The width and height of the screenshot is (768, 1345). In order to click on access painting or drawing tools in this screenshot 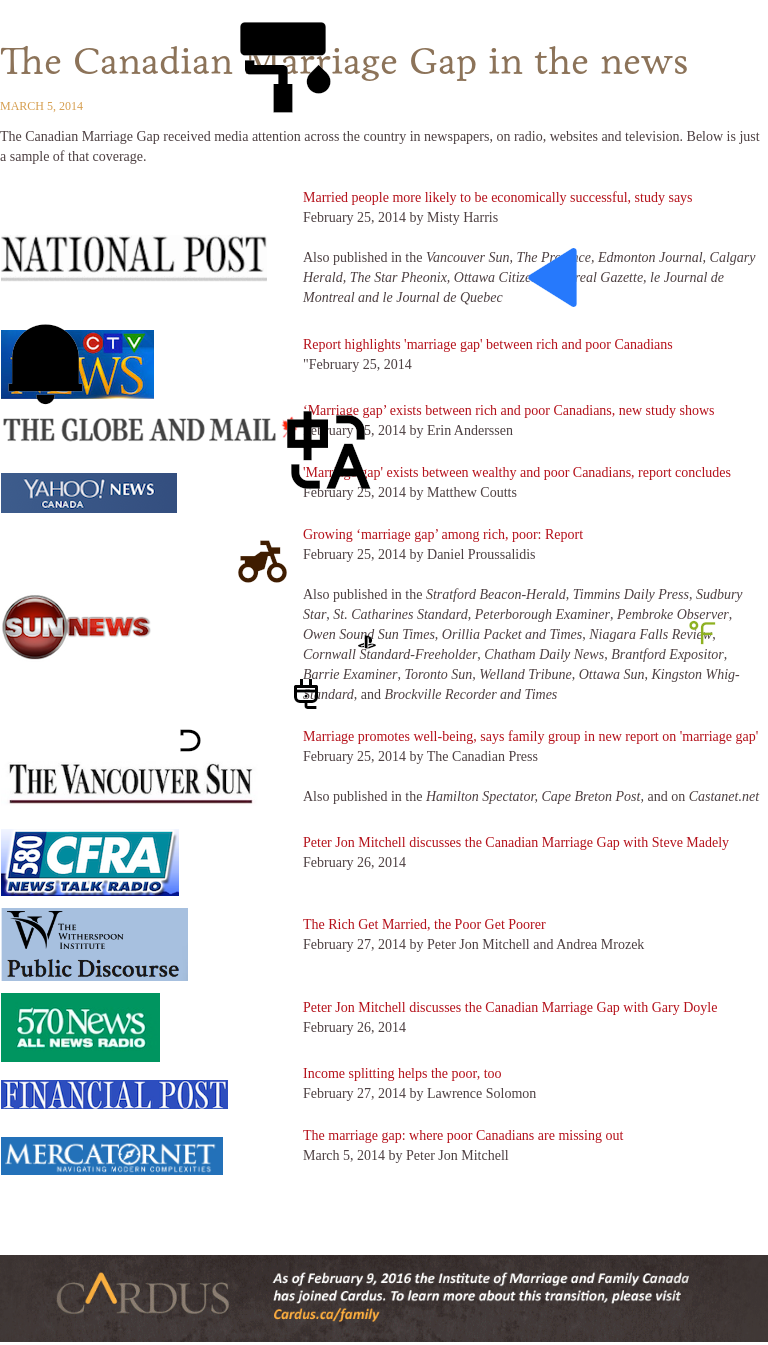, I will do `click(283, 65)`.